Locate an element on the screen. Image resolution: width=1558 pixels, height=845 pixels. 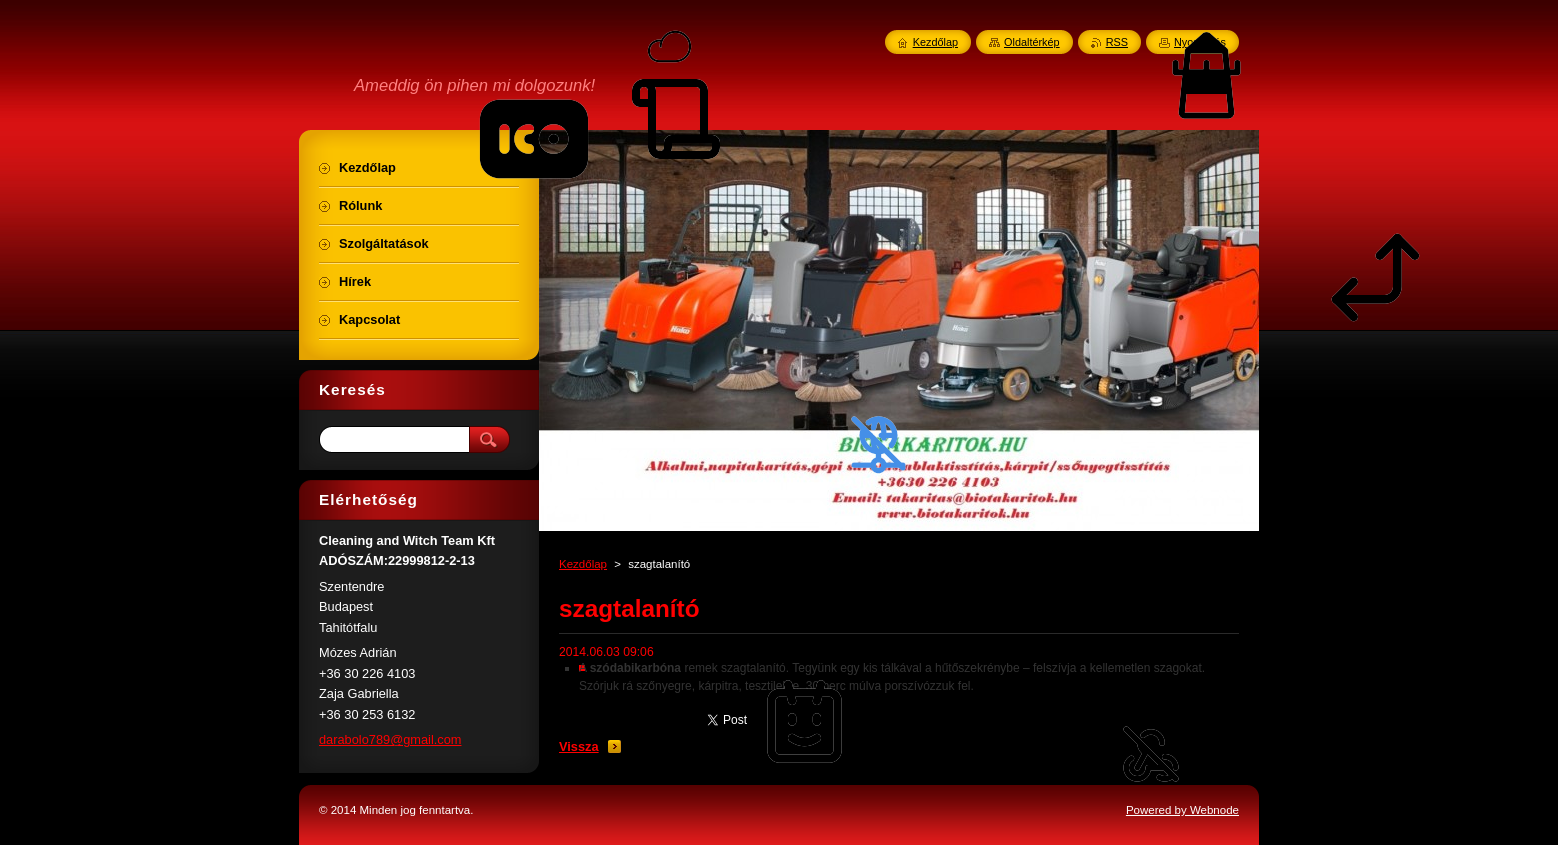
network connection unavailable is located at coordinates (878, 443).